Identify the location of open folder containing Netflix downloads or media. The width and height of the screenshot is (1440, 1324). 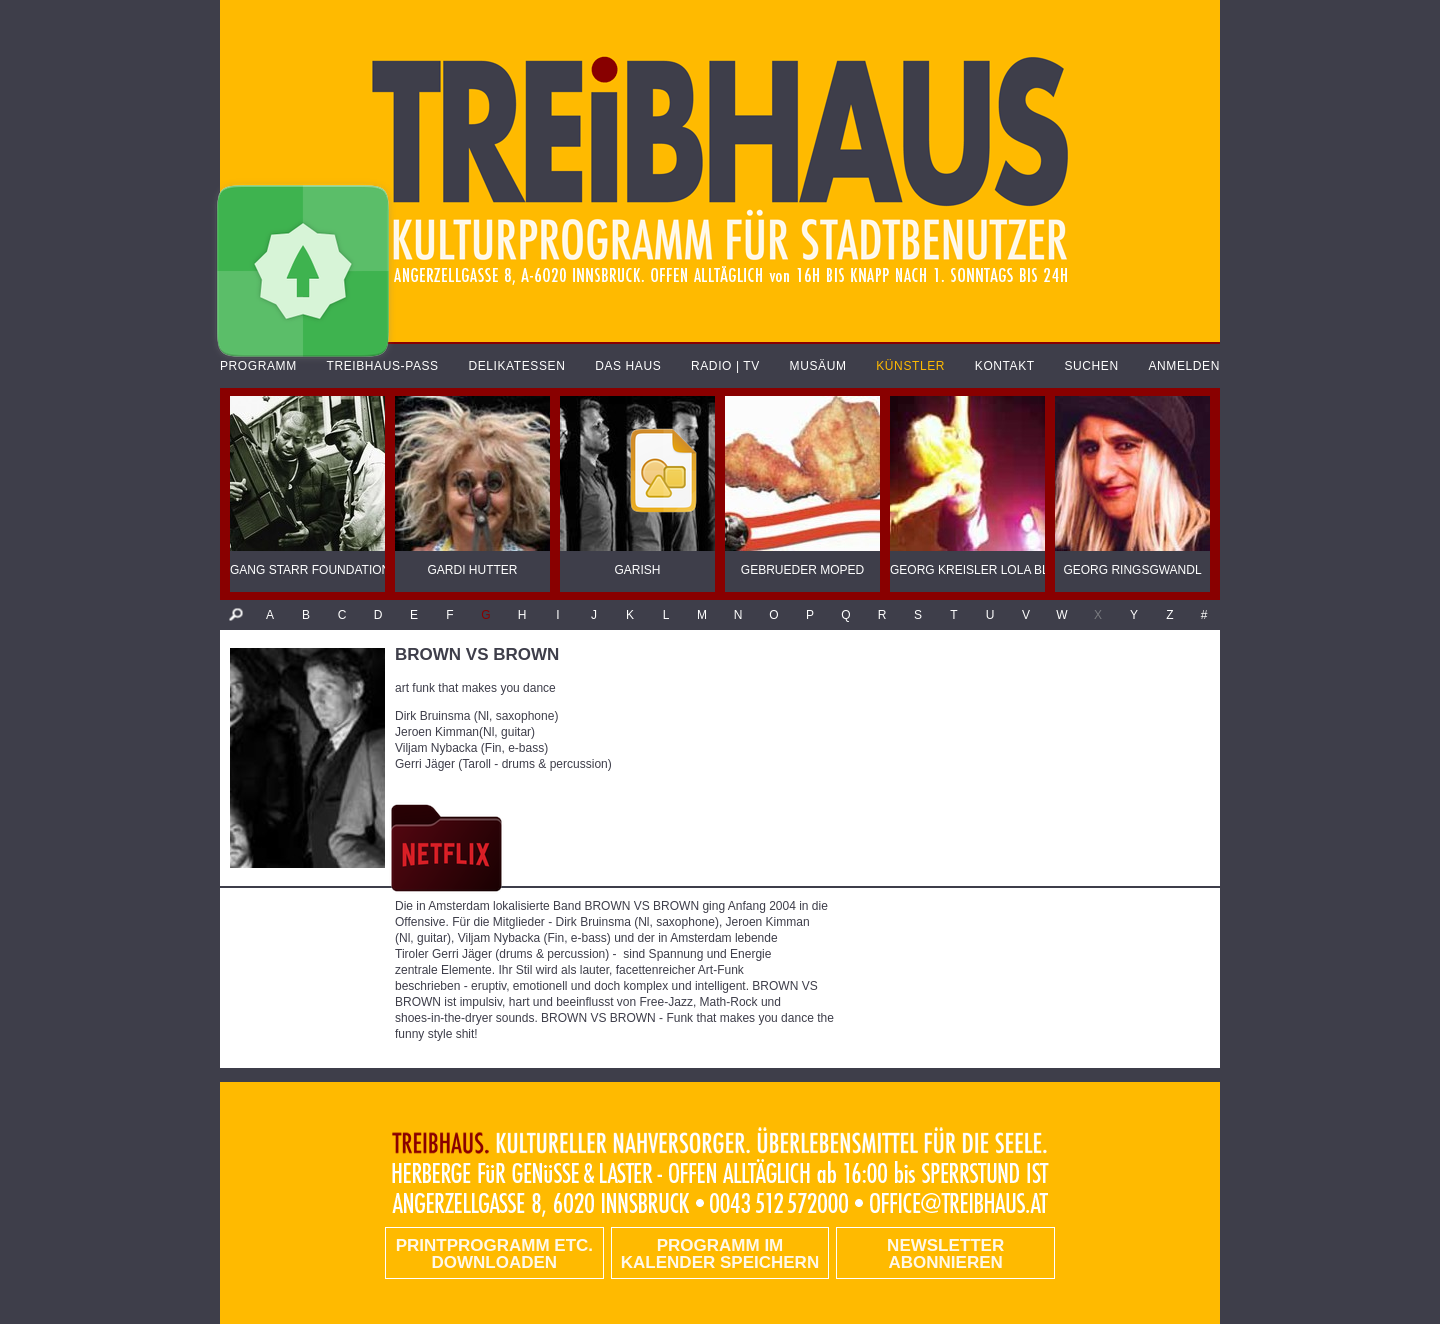
(446, 851).